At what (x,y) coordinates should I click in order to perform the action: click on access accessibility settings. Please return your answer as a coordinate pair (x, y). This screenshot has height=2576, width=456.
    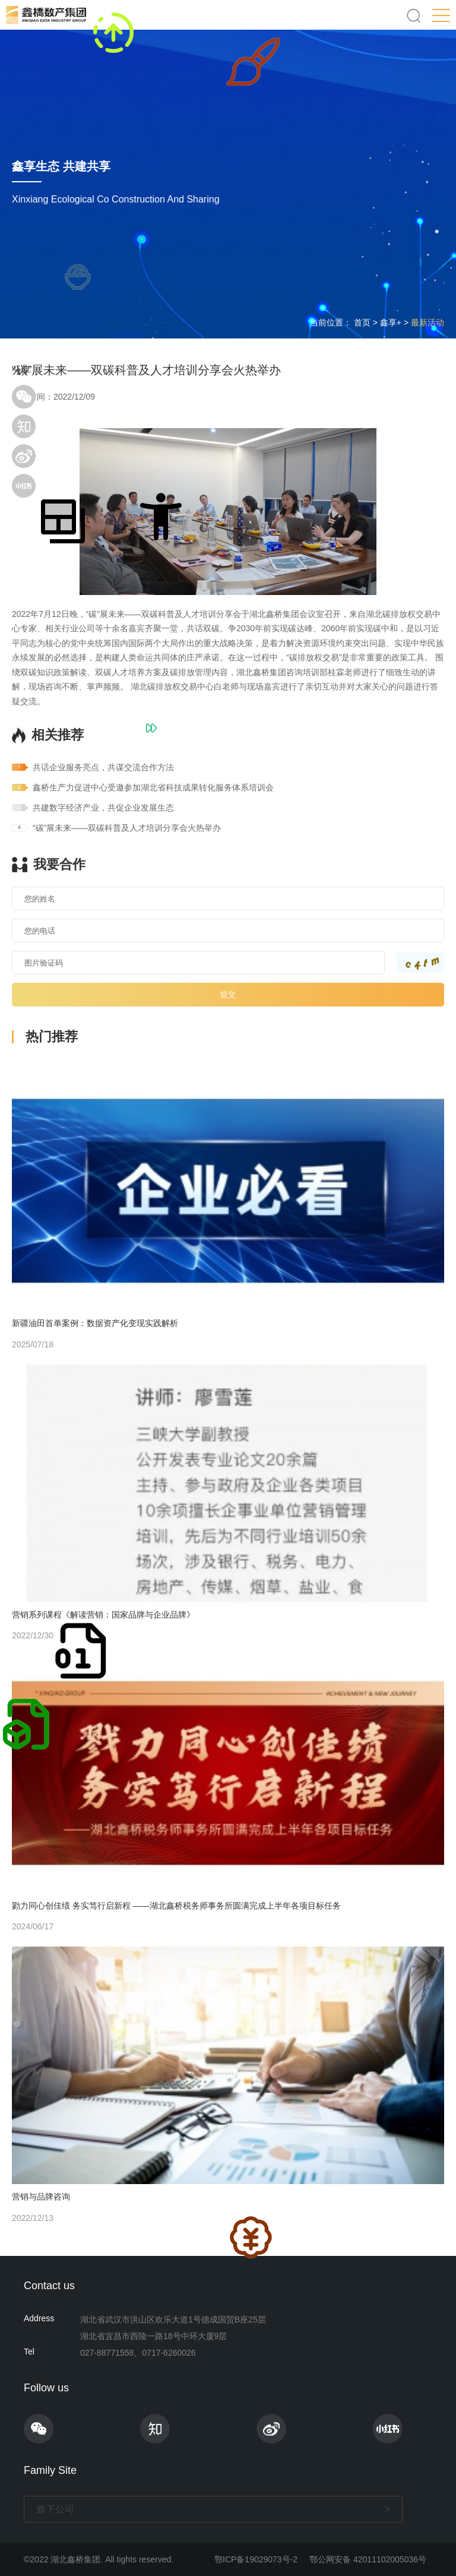
    Looking at the image, I should click on (161, 517).